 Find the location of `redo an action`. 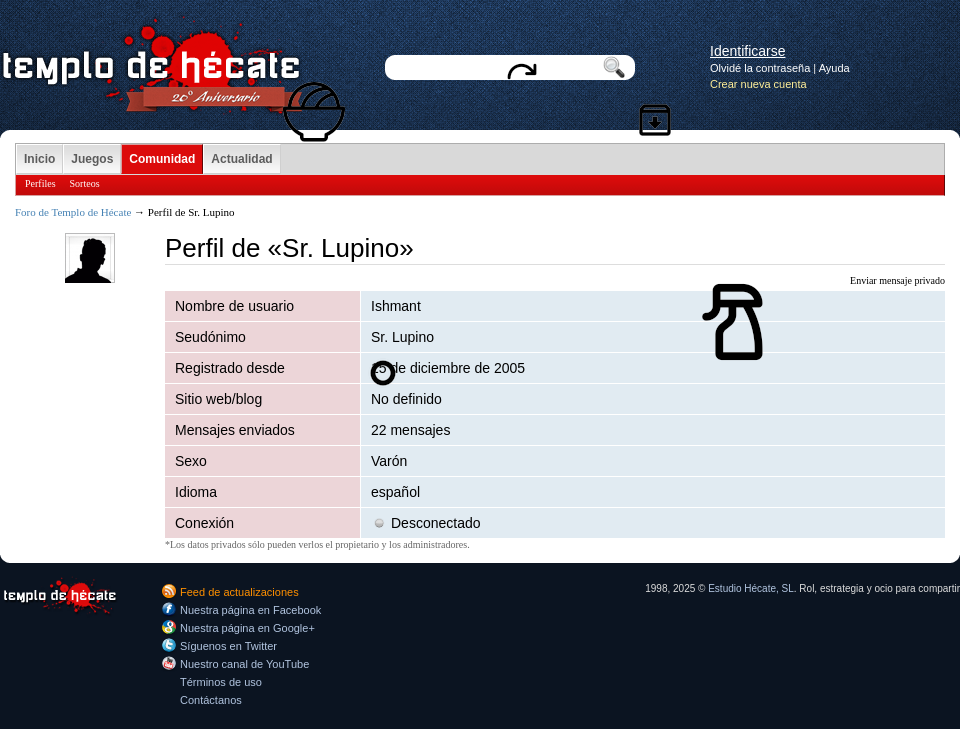

redo an action is located at coordinates (521, 70).